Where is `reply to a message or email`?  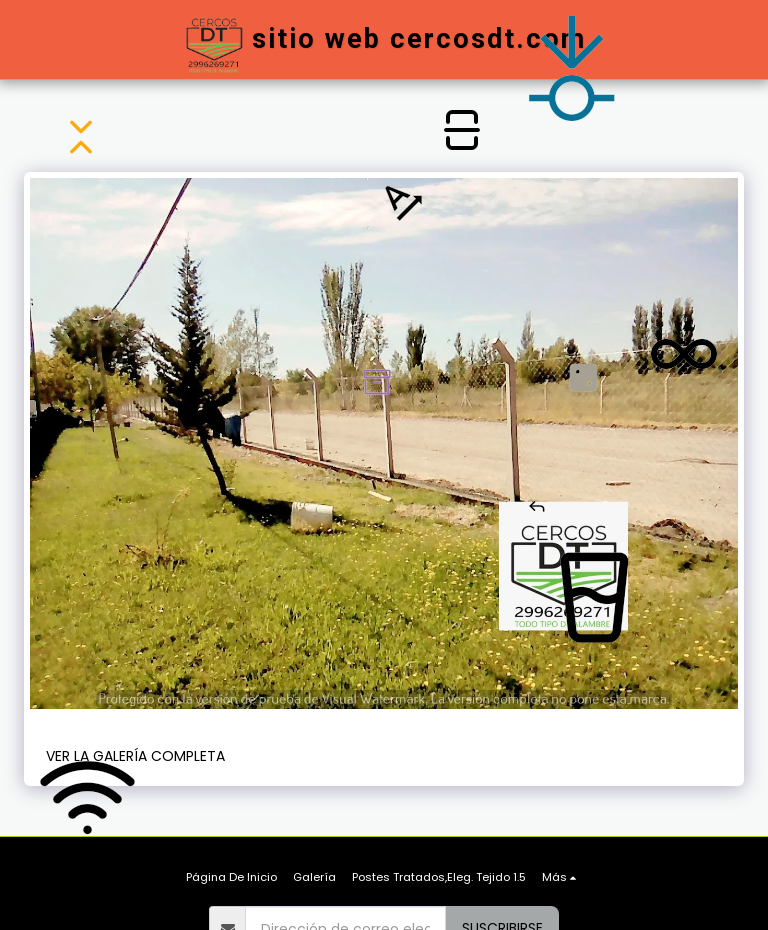 reply to a message or email is located at coordinates (537, 506).